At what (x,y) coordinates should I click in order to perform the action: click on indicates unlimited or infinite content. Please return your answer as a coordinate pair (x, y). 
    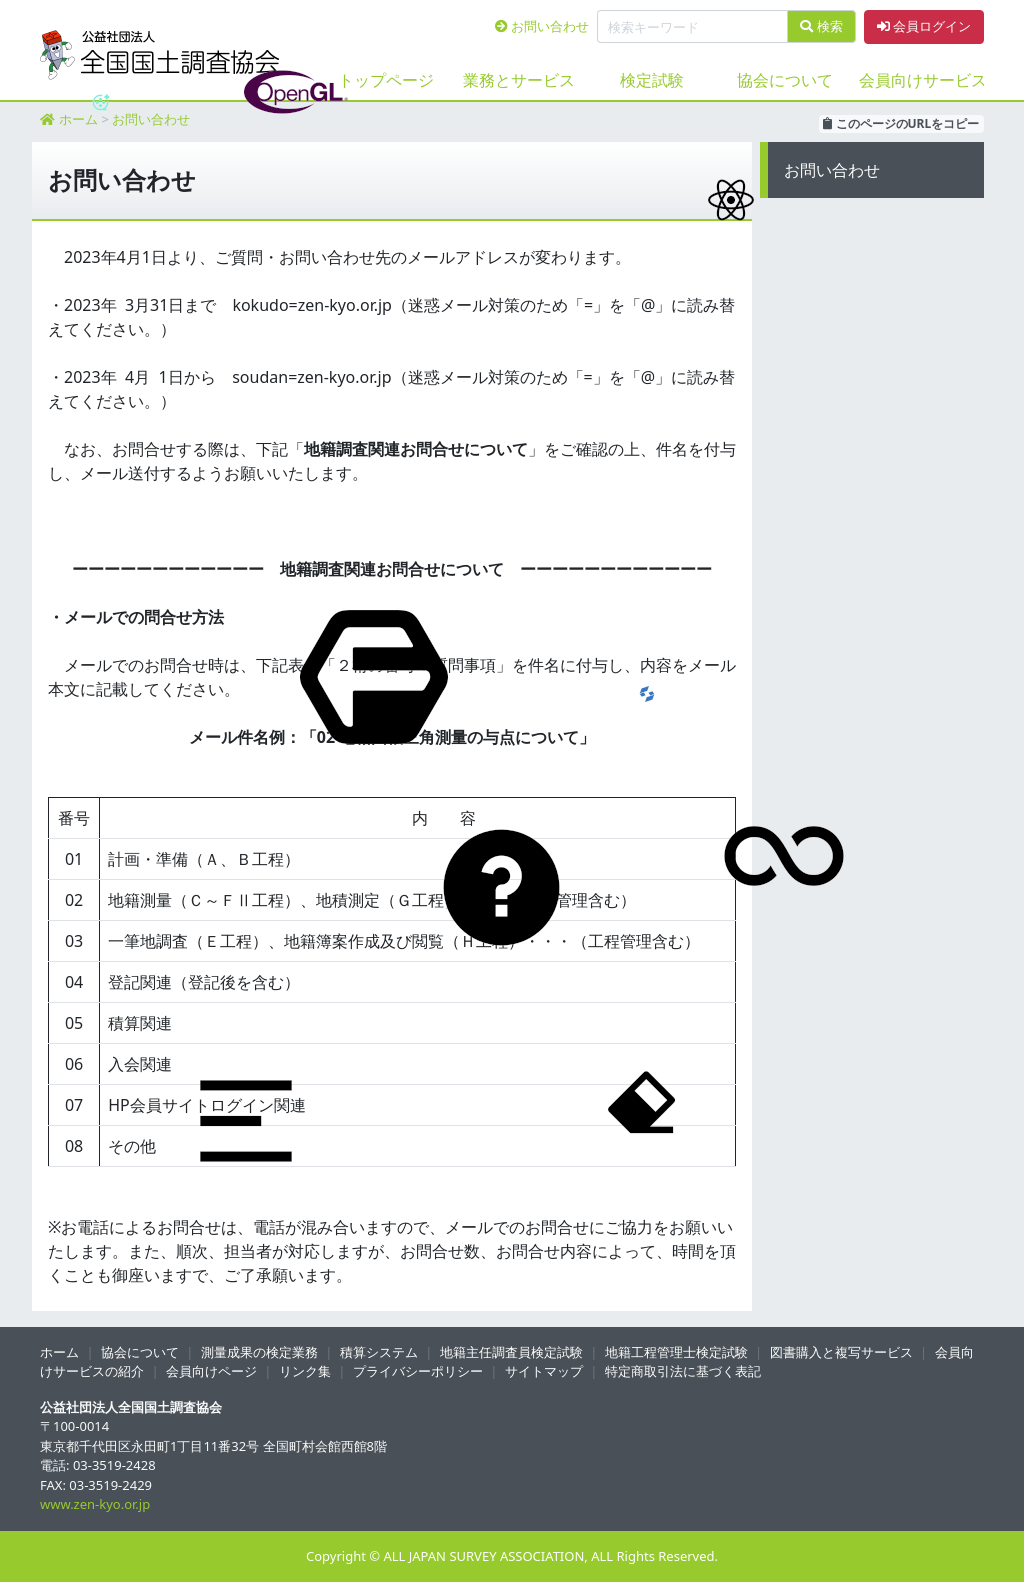
    Looking at the image, I should click on (784, 856).